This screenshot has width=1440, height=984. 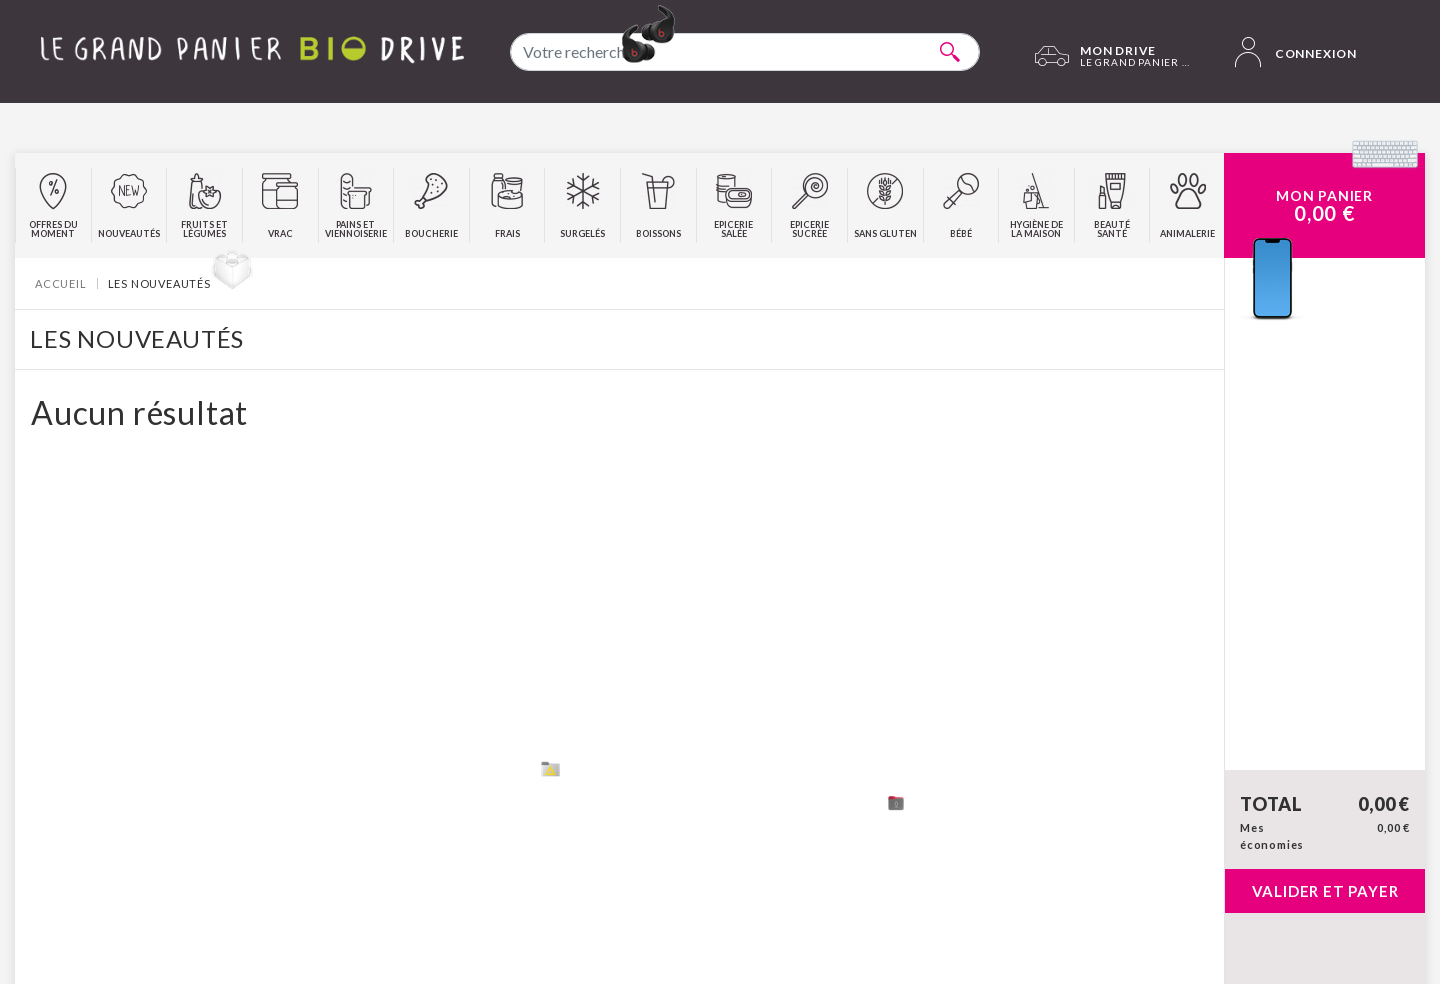 What do you see at coordinates (1385, 154) in the screenshot?
I see `connect a bluetooth keyboard` at bounding box center [1385, 154].